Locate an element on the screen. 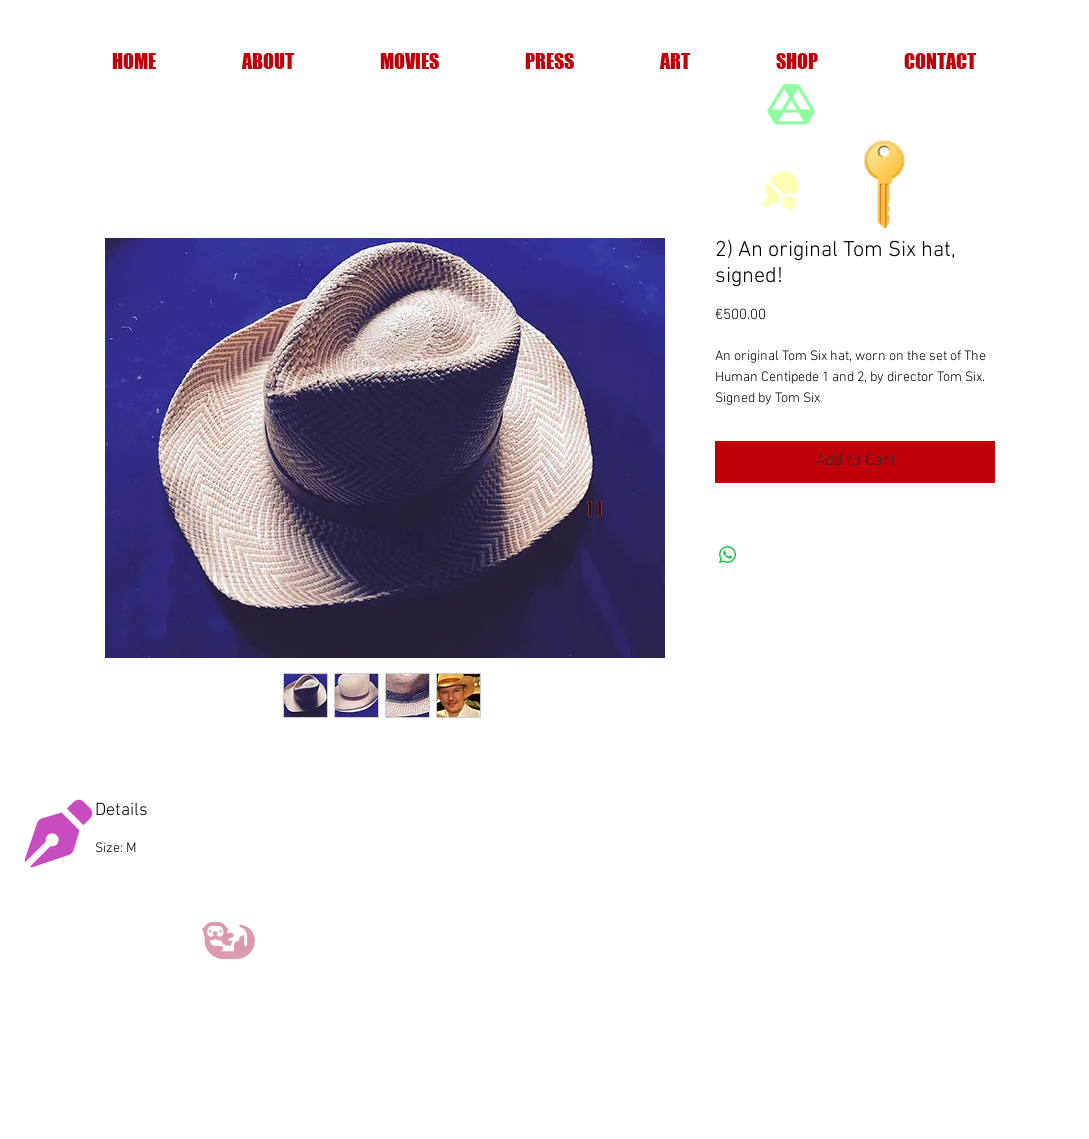 Image resolution: width=1089 pixels, height=1139 pixels. access writing or editing tools is located at coordinates (58, 833).